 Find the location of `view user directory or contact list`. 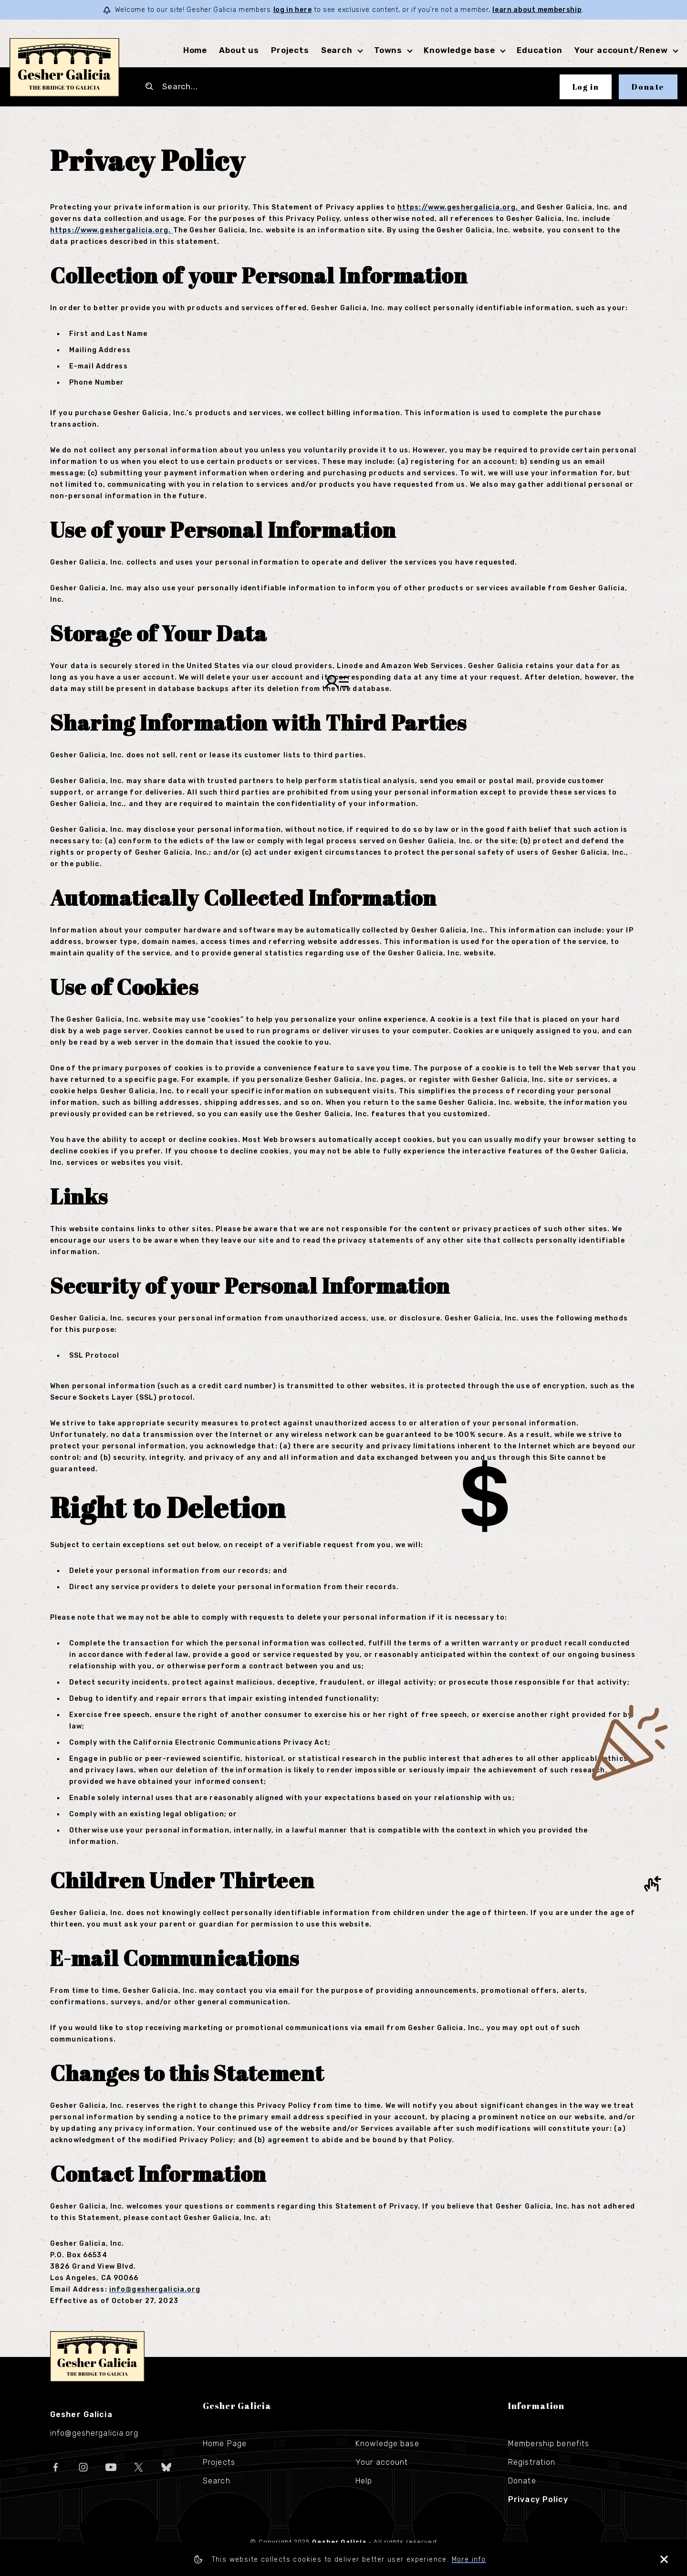

view user directory or contact list is located at coordinates (336, 682).